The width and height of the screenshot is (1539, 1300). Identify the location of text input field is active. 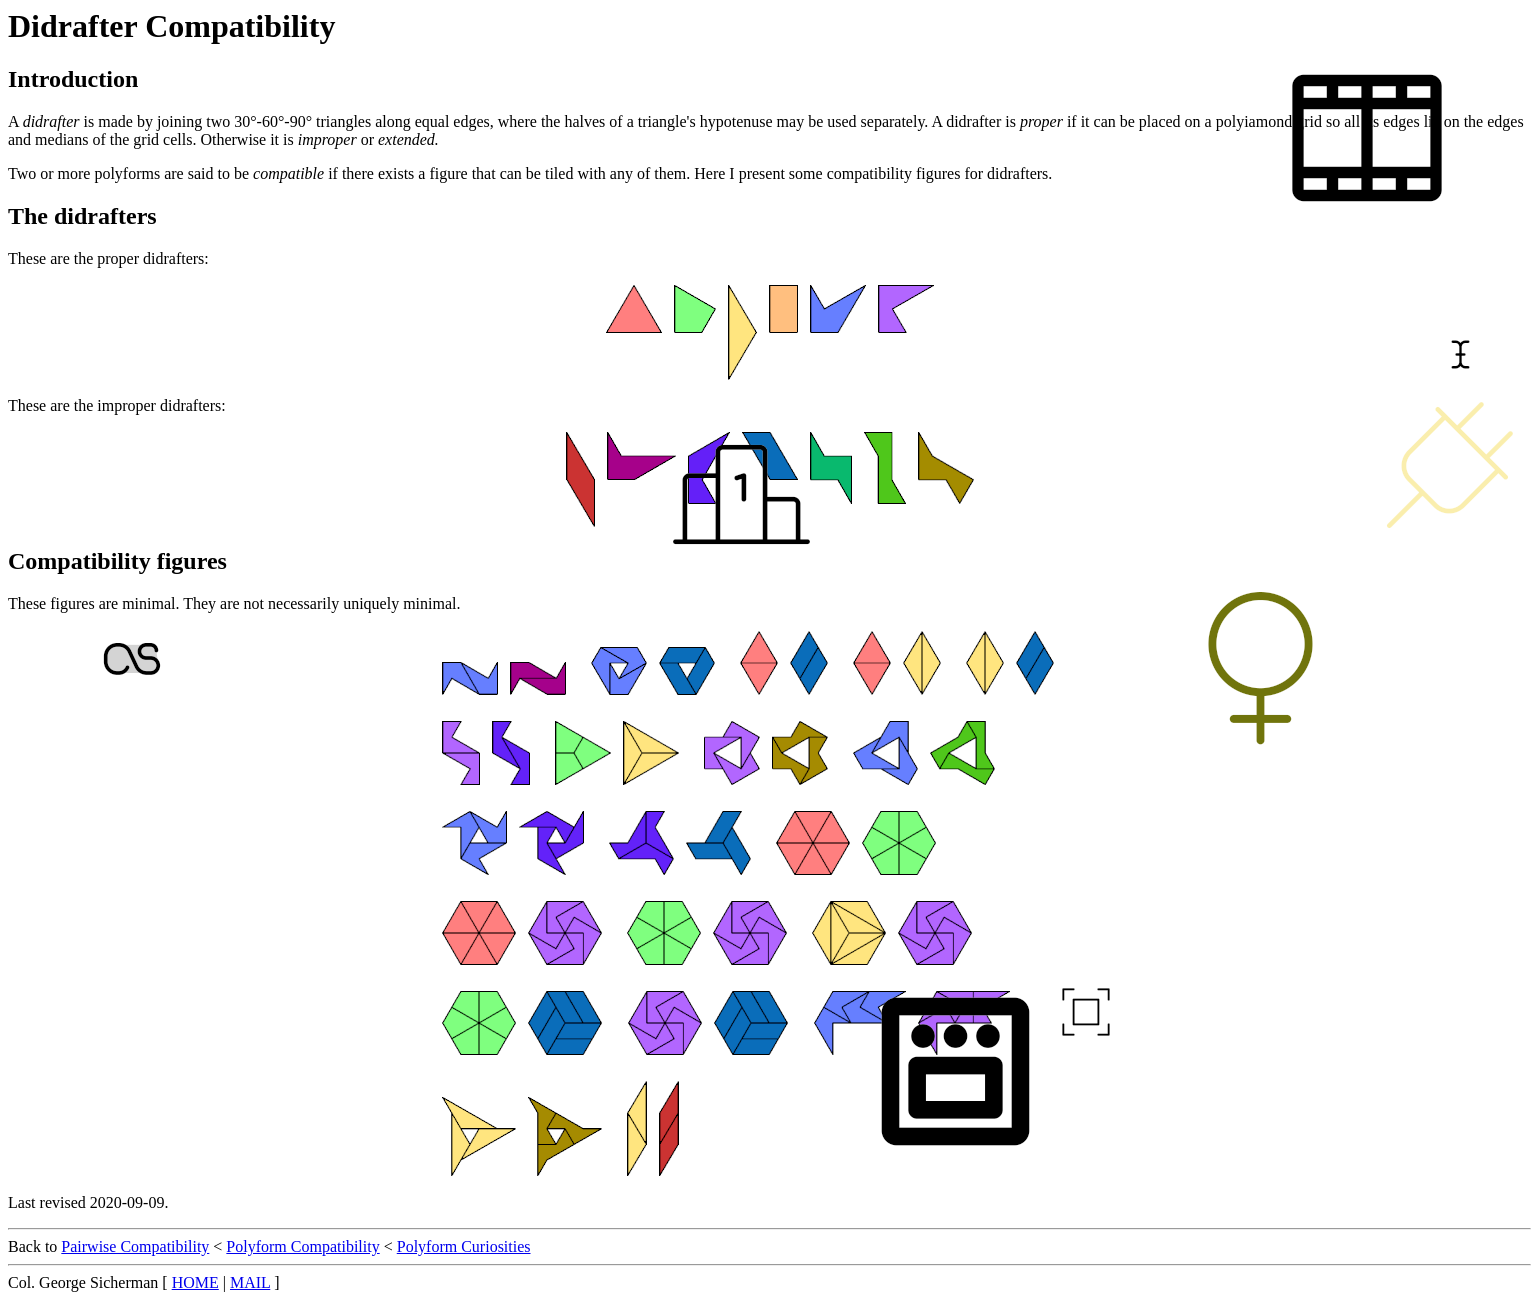
(1460, 354).